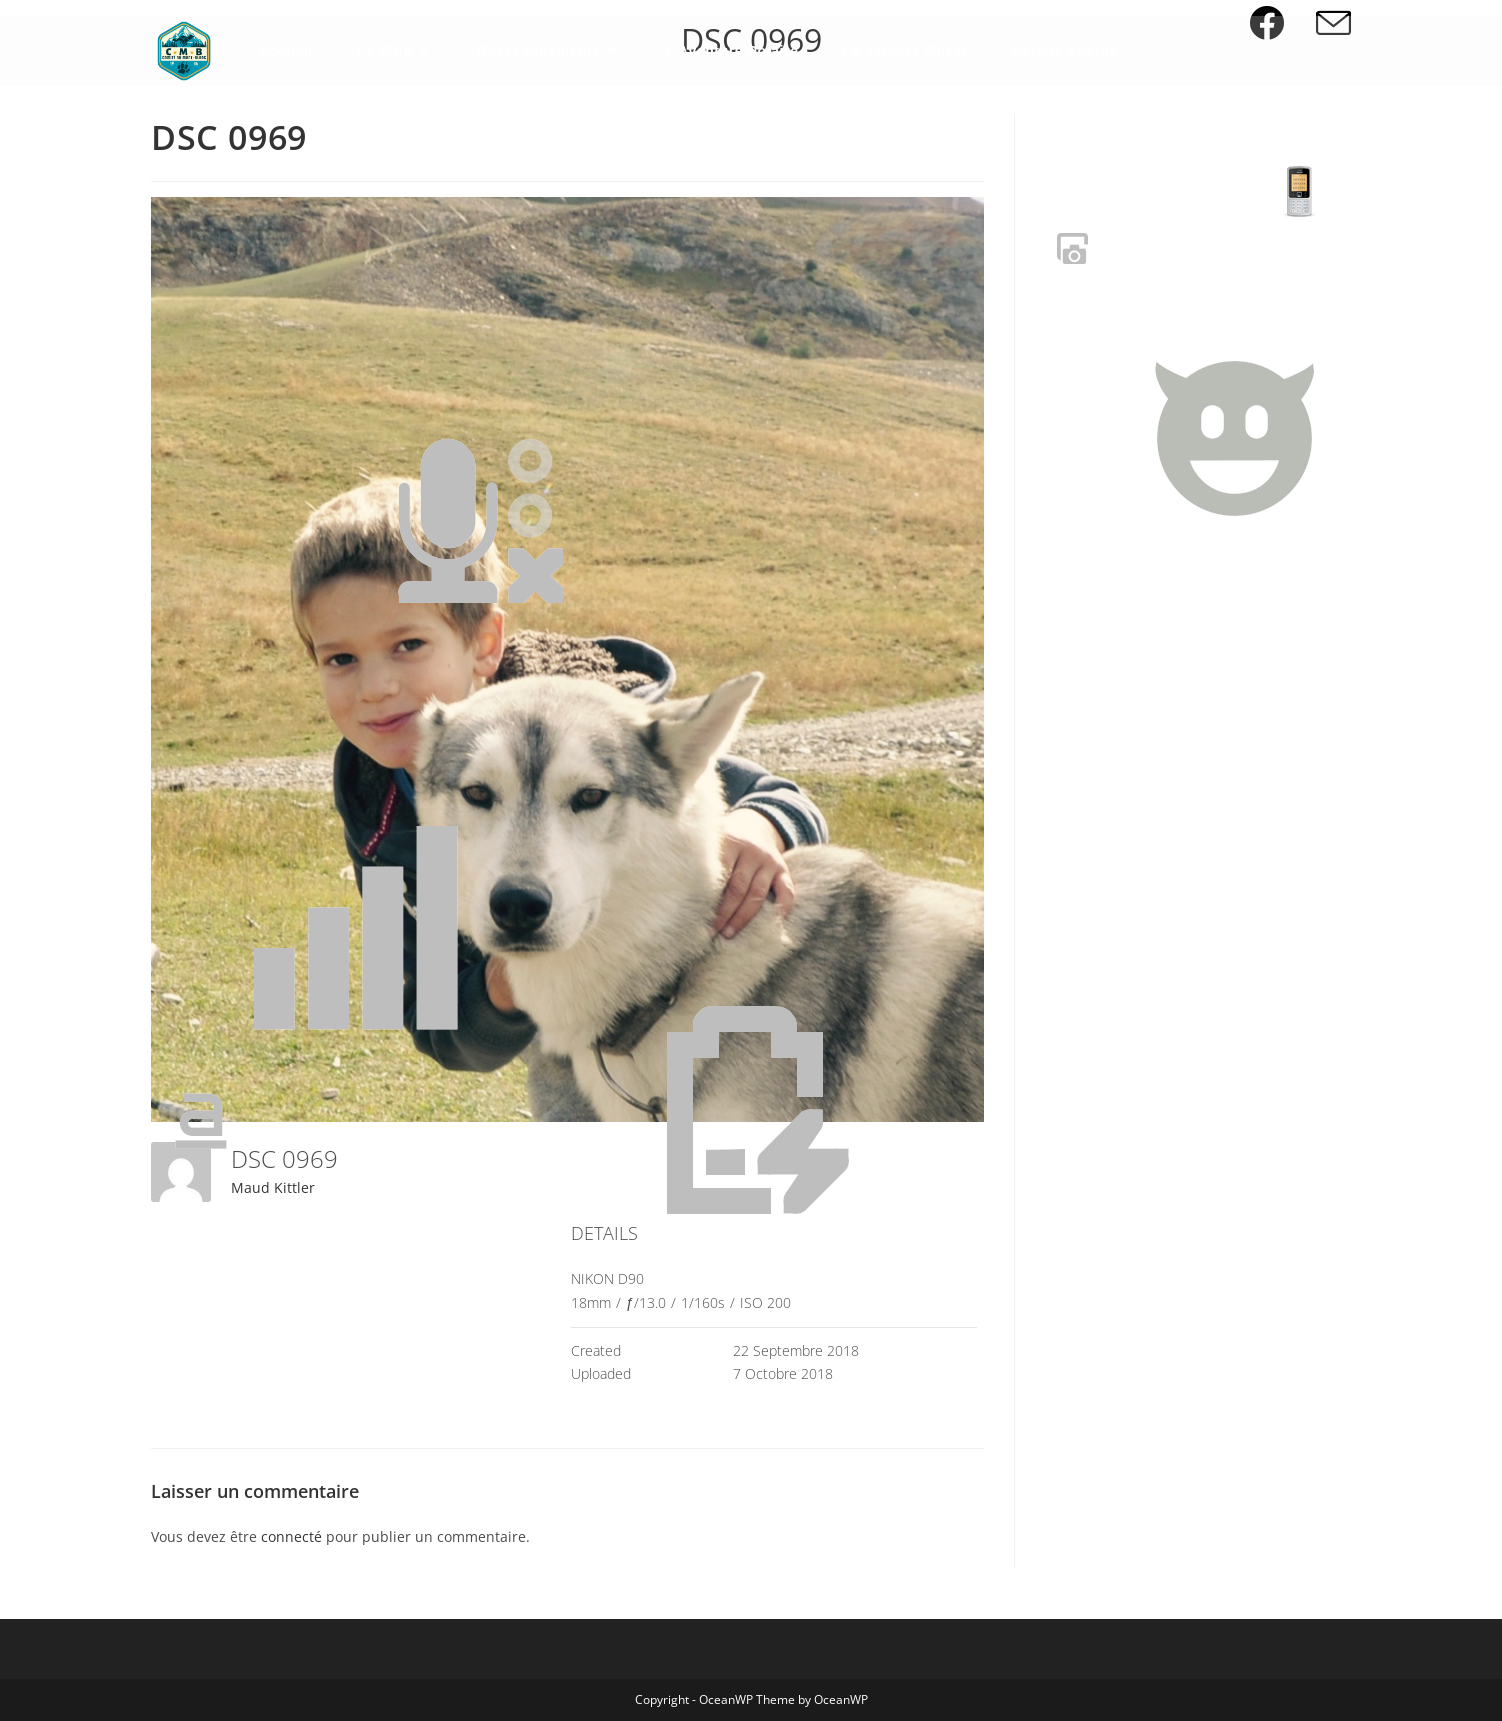 Image resolution: width=1502 pixels, height=1721 pixels. What do you see at coordinates (1300, 192) in the screenshot?
I see `access phone or calling features` at bounding box center [1300, 192].